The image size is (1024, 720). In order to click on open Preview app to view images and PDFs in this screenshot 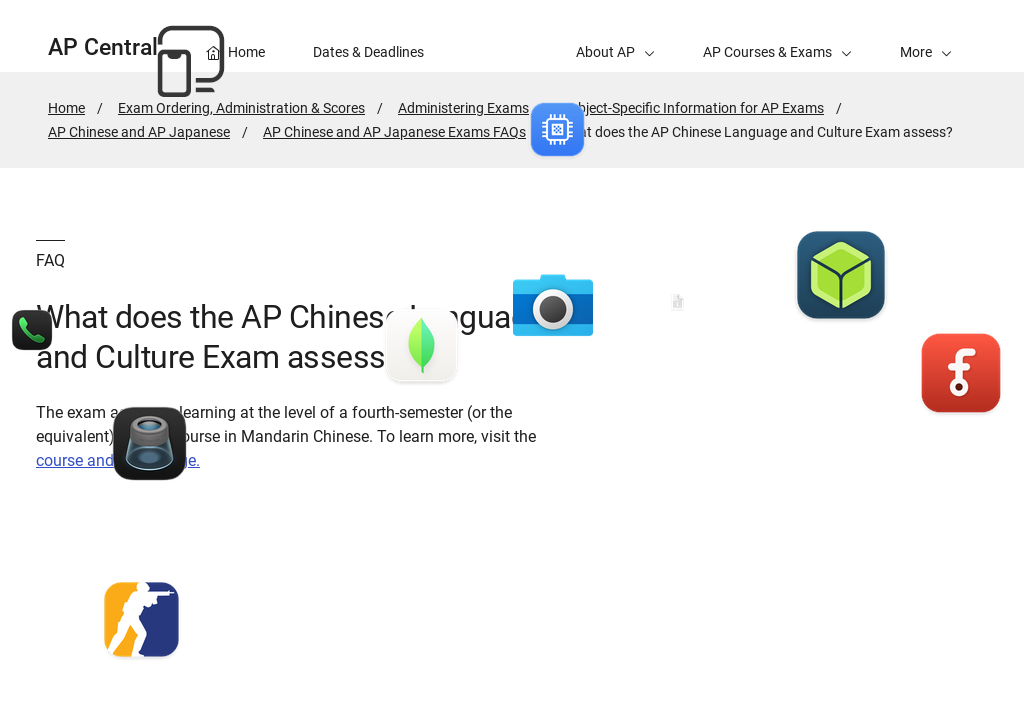, I will do `click(149, 443)`.